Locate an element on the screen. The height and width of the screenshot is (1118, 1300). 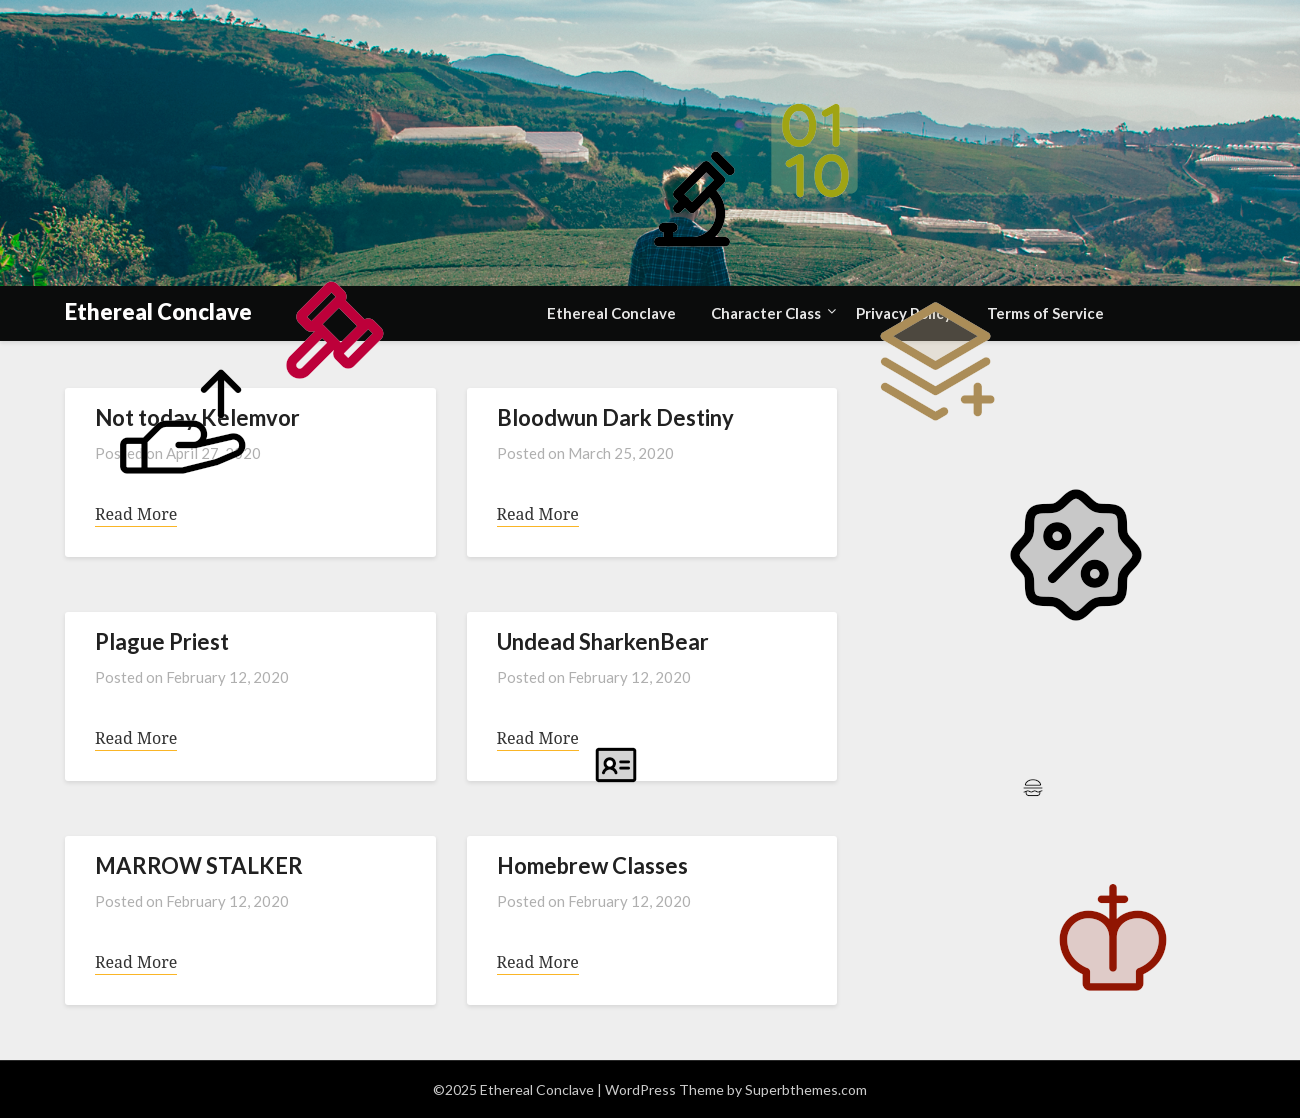
upload or send via hand gesture is located at coordinates (187, 428).